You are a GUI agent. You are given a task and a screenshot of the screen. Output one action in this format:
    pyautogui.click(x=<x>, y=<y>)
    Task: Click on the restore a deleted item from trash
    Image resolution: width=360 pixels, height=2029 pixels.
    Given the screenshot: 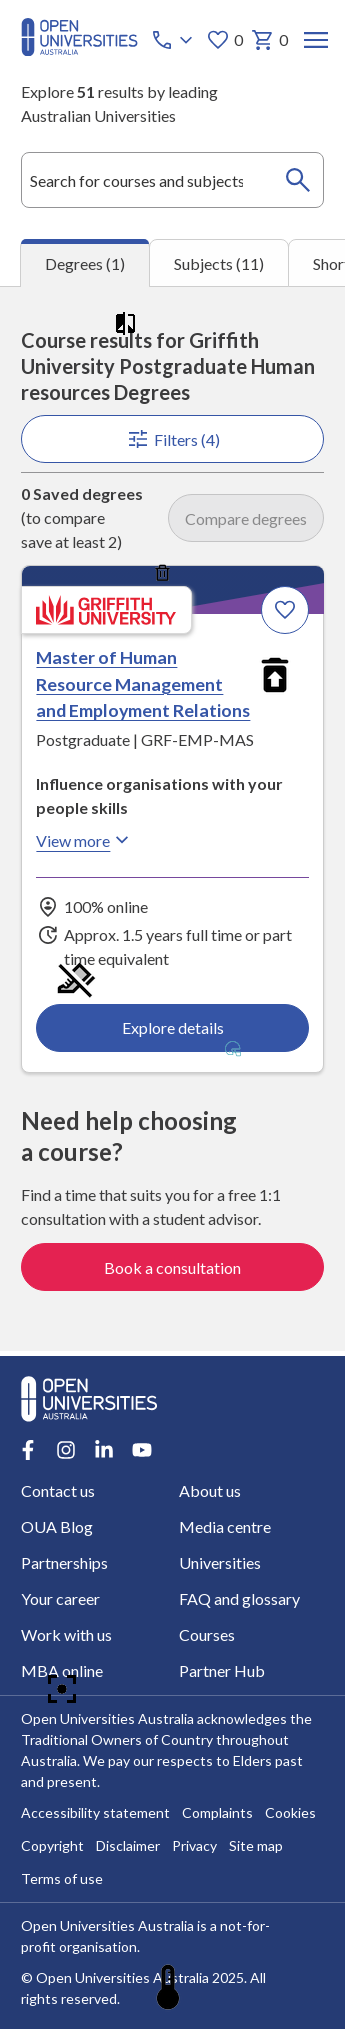 What is the action you would take?
    pyautogui.click(x=275, y=675)
    